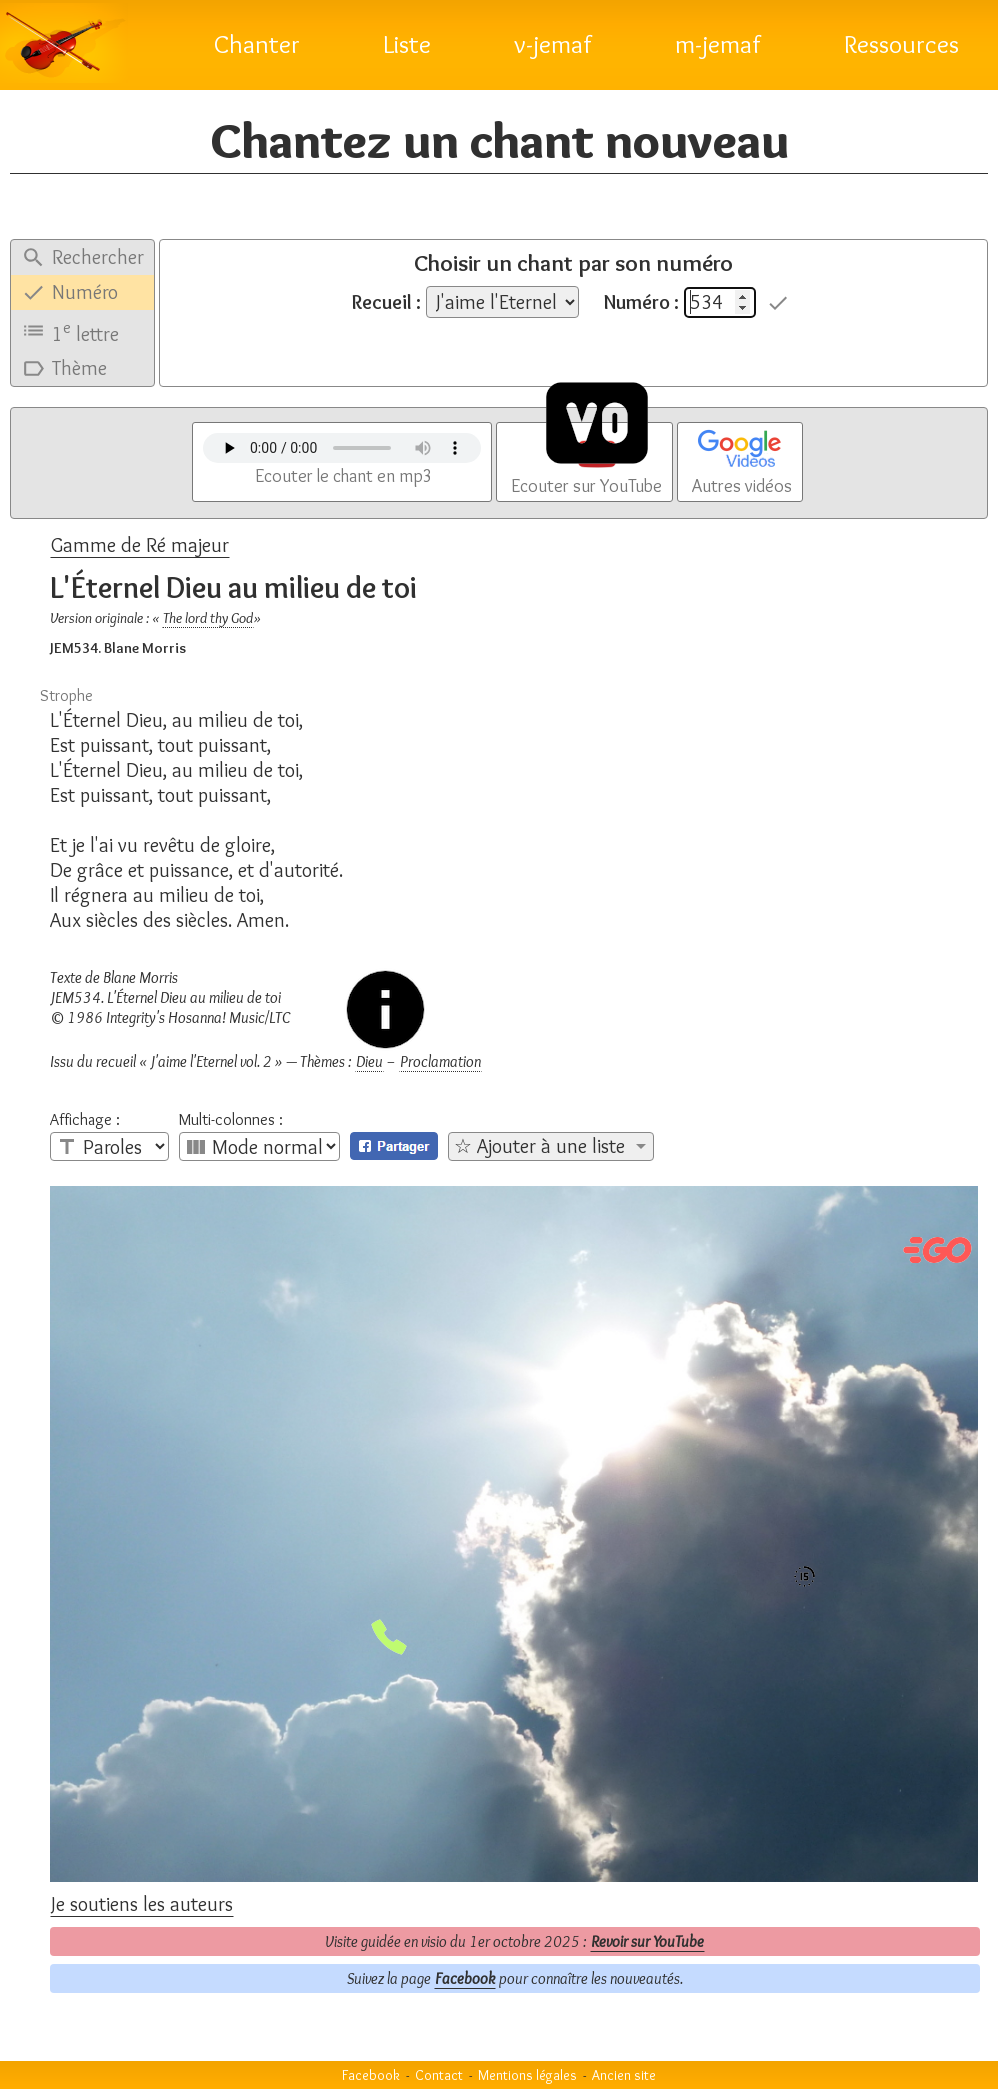  I want to click on set a 15-minute timer, so click(804, 1576).